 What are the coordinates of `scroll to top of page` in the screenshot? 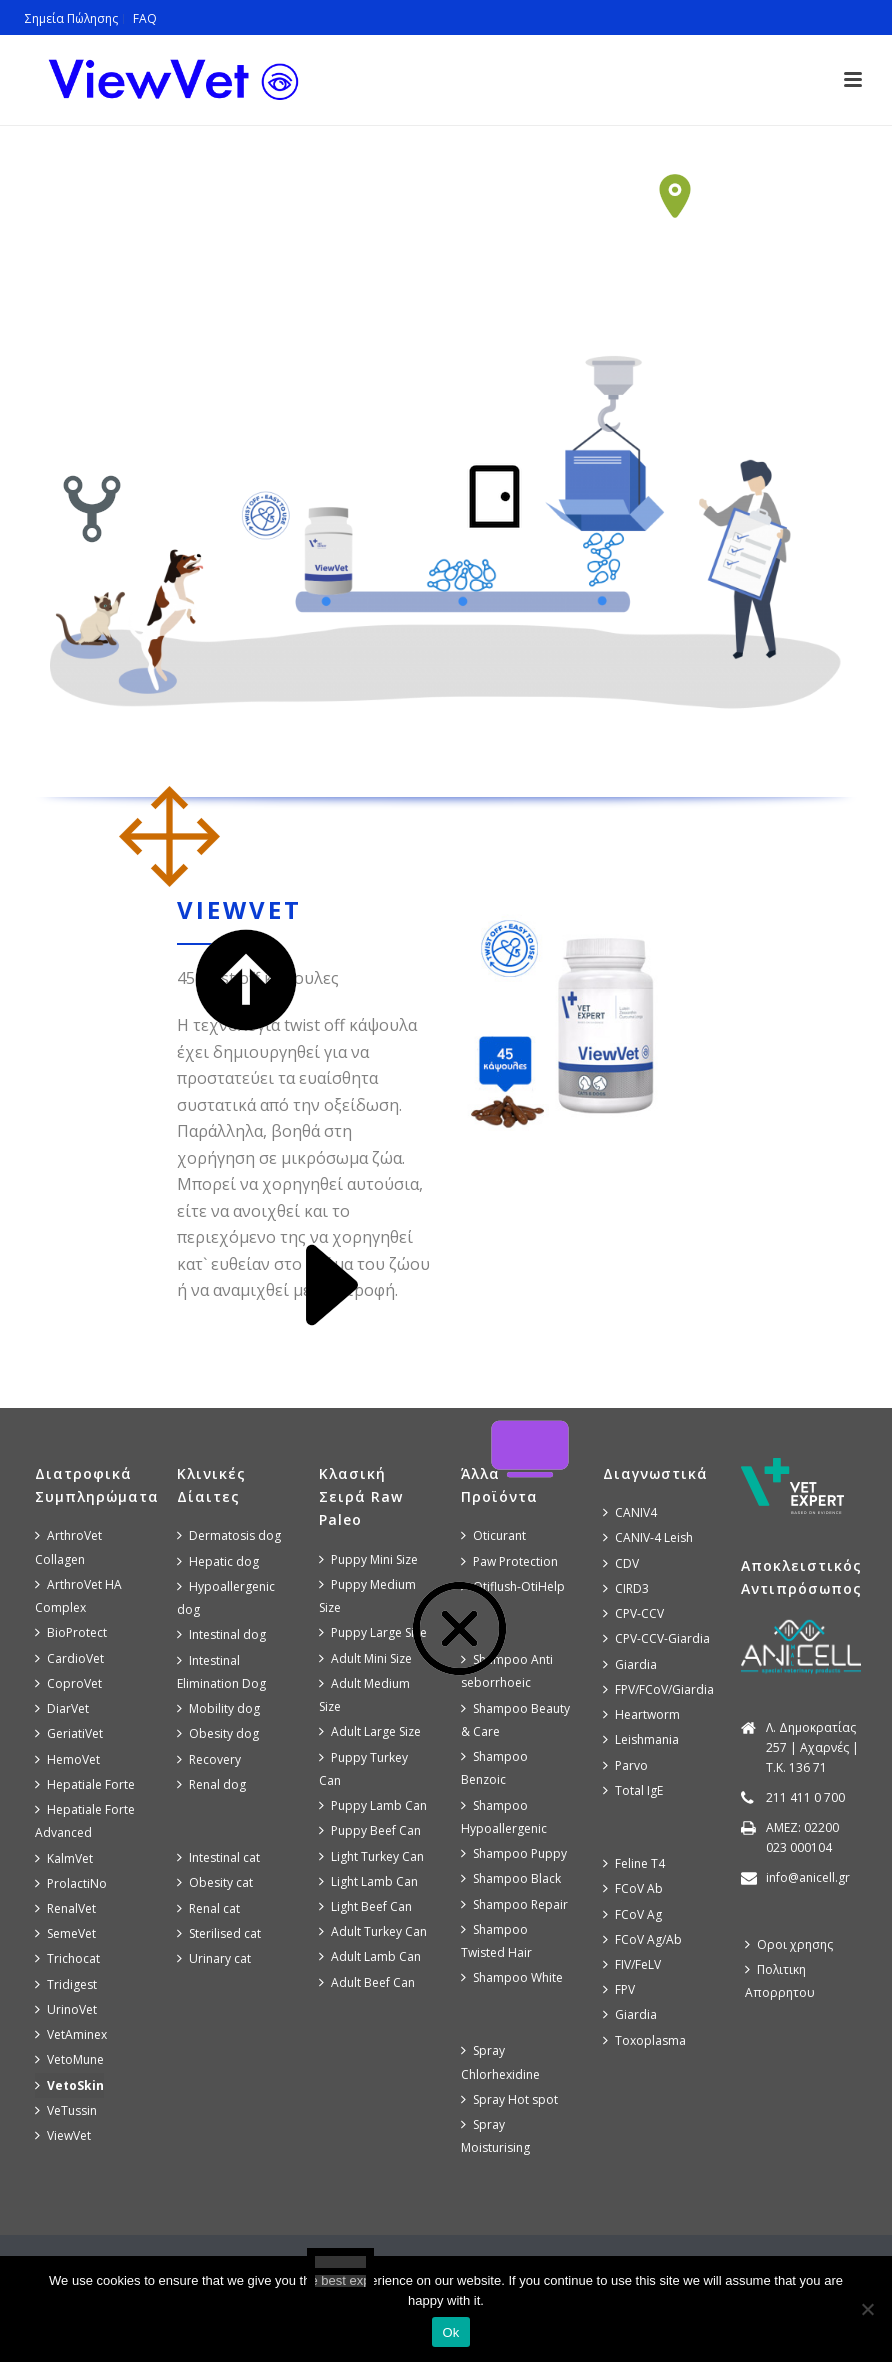 It's located at (246, 980).